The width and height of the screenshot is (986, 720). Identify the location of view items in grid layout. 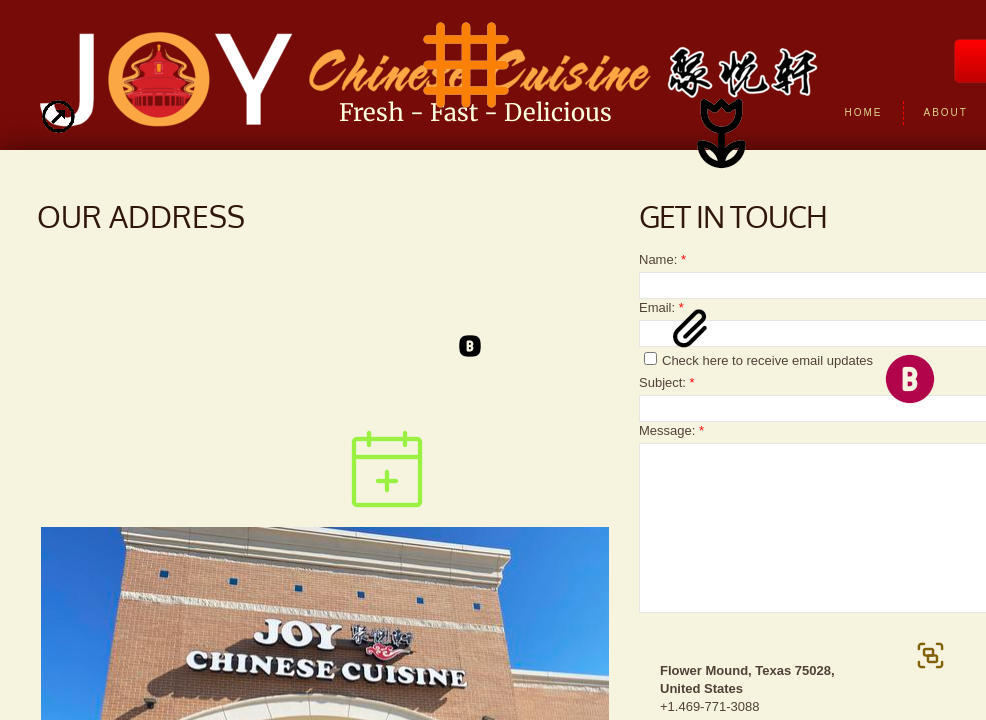
(466, 65).